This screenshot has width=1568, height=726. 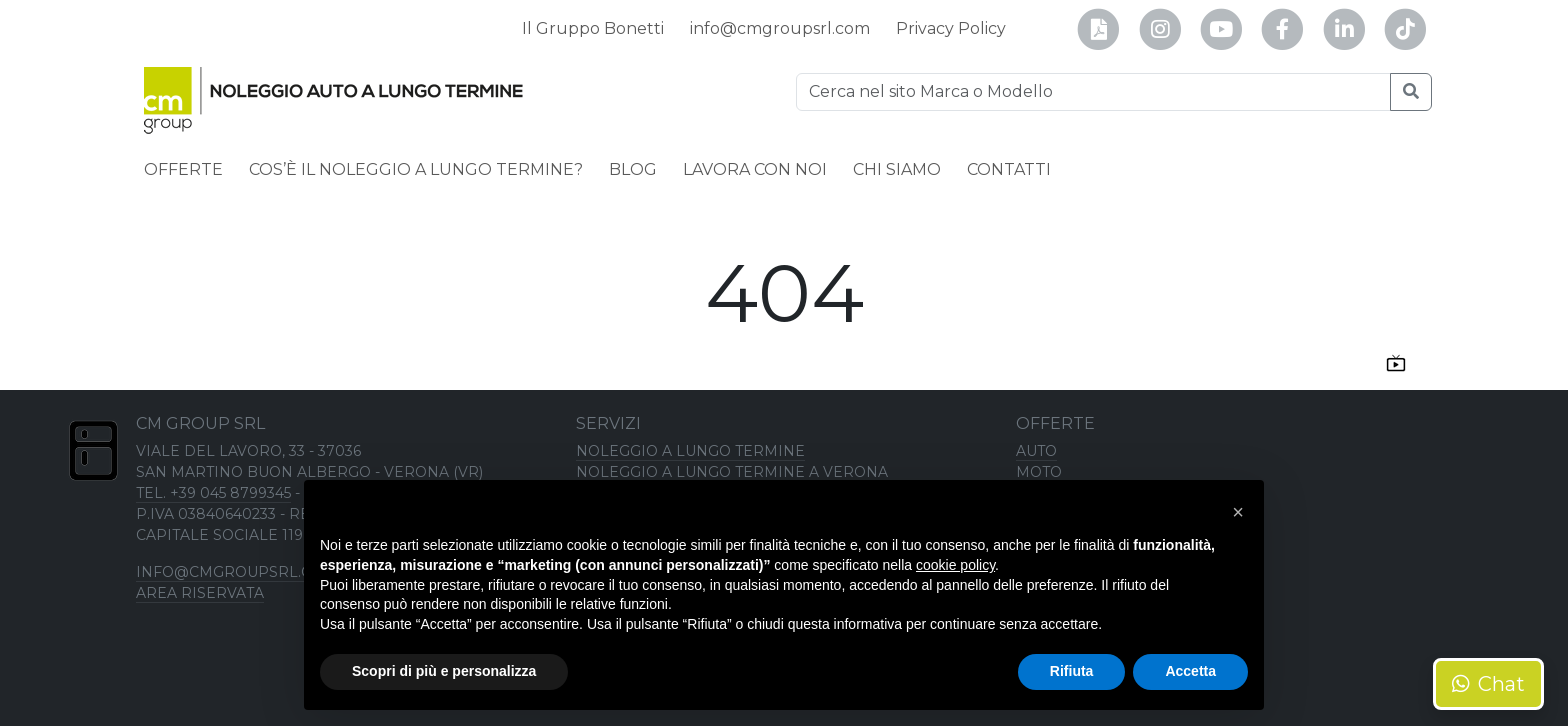 I want to click on watch live TV or streaming content, so click(x=1396, y=363).